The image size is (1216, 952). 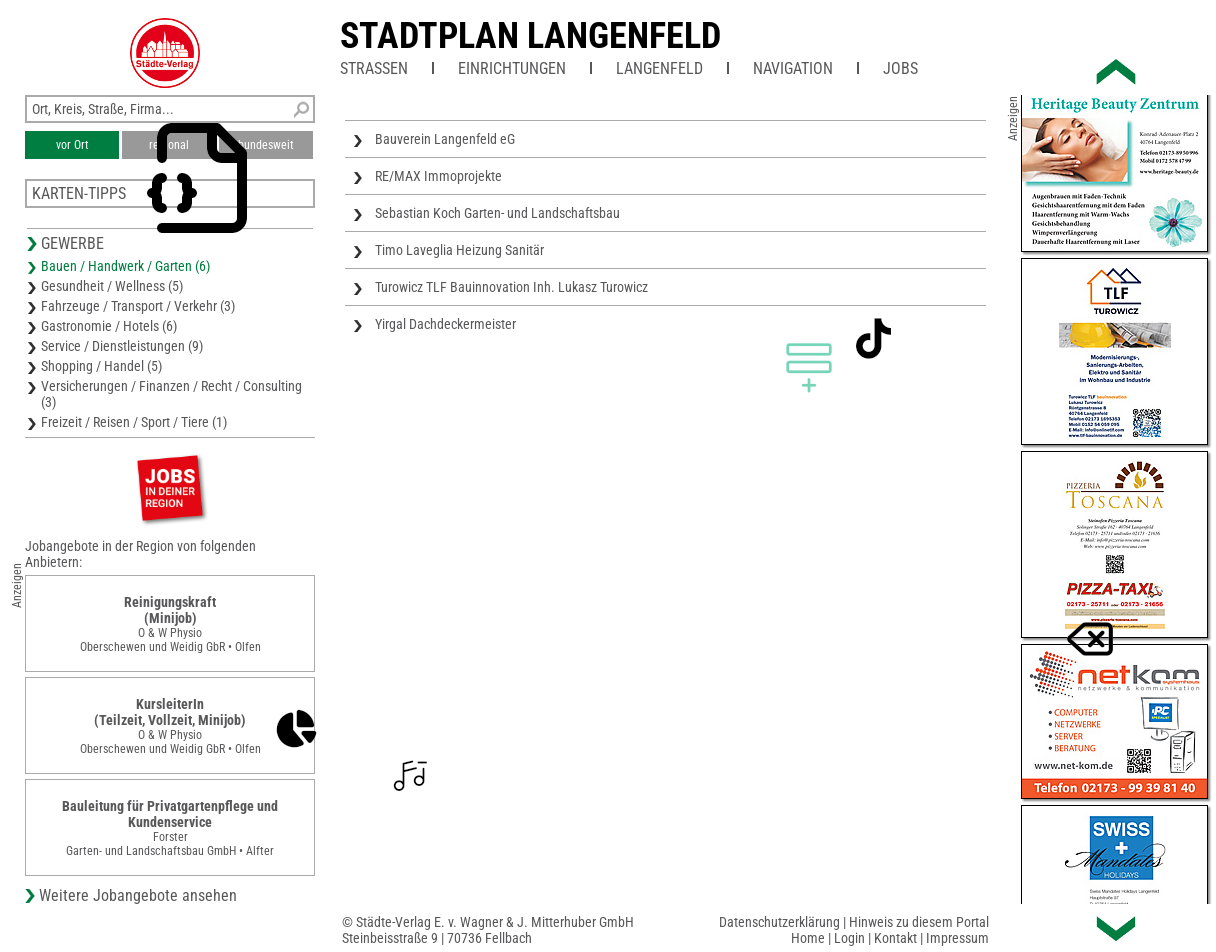 What do you see at coordinates (1090, 639) in the screenshot?
I see `delete selected item` at bounding box center [1090, 639].